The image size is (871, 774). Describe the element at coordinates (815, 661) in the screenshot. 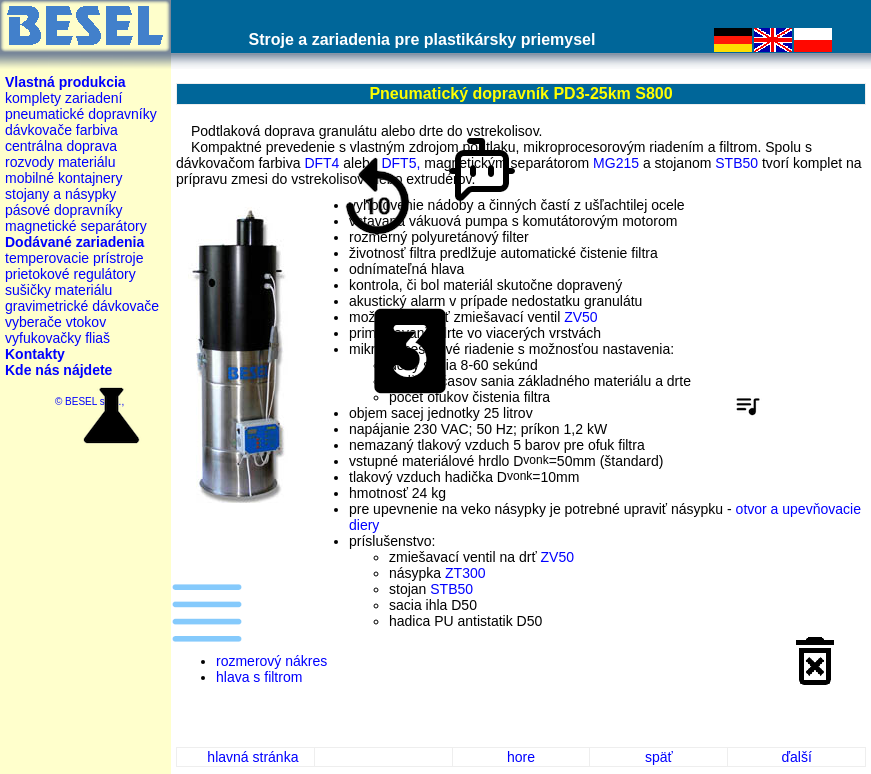

I see `permanently delete an item` at that location.